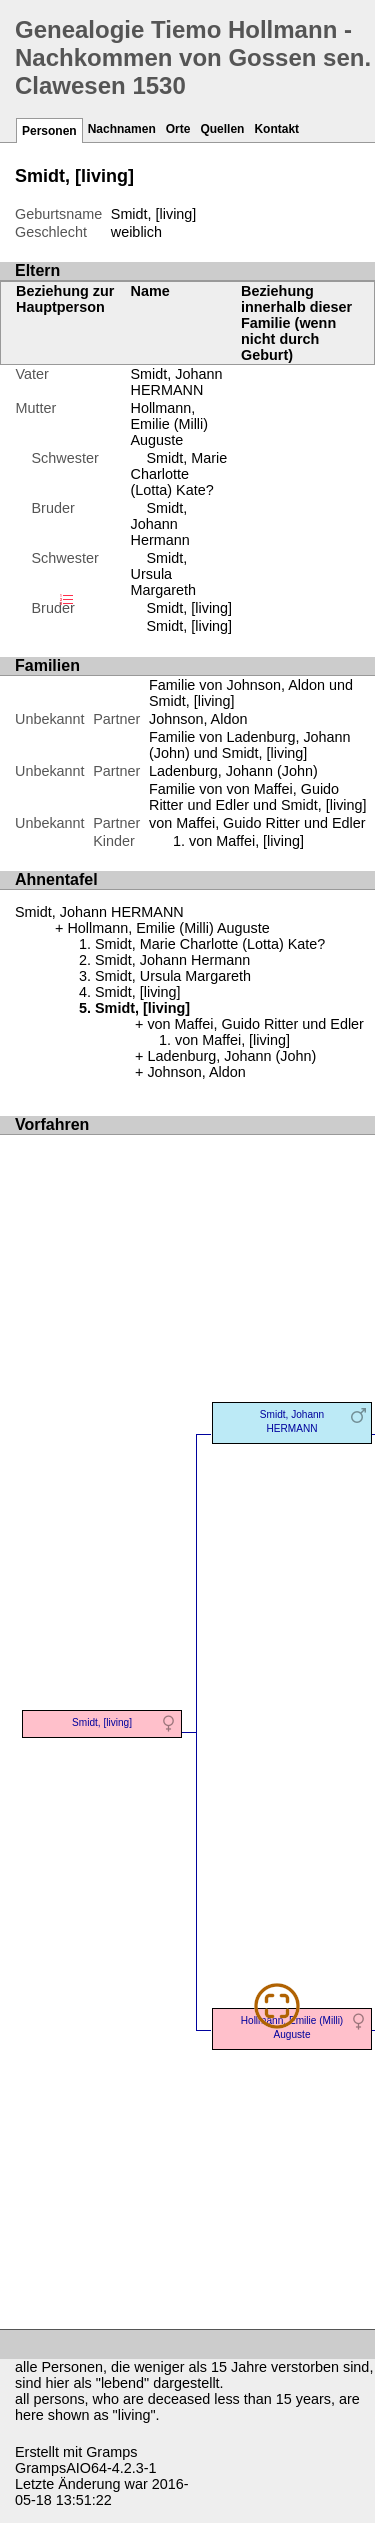 The height and width of the screenshot is (2523, 375). I want to click on create a numbered list, so click(66, 600).